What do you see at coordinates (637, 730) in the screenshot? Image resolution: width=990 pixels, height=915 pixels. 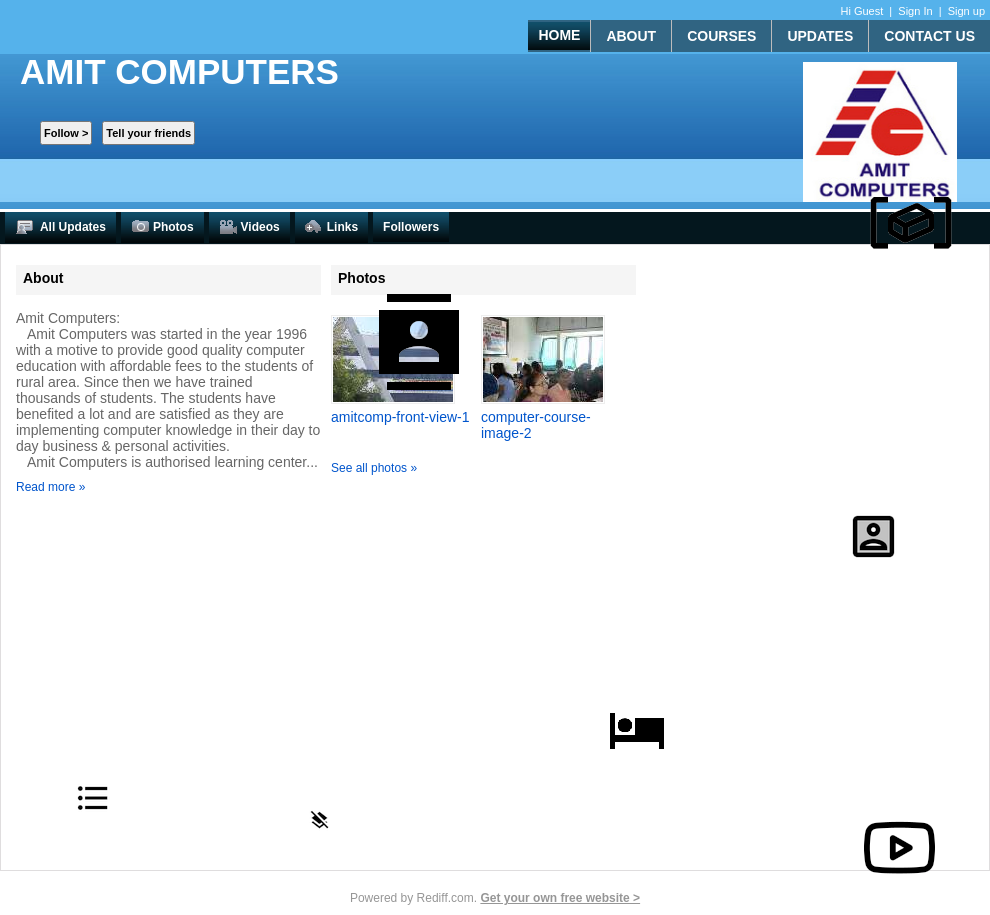 I see `find nearby hotels or accommodations` at bounding box center [637, 730].